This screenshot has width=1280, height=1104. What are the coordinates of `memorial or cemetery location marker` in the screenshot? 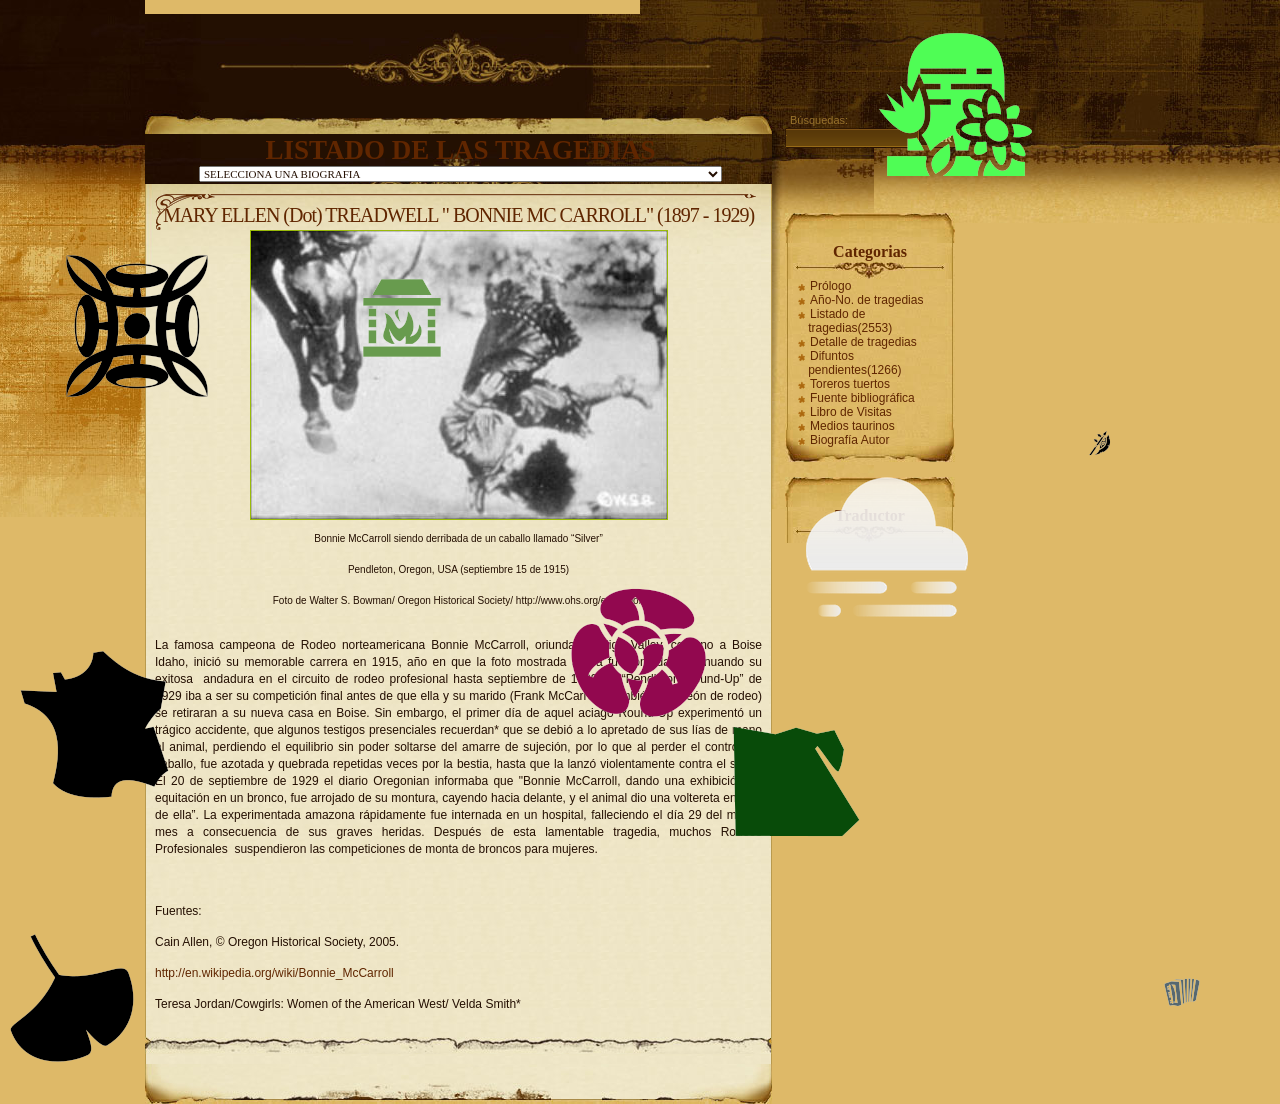 It's located at (956, 102).